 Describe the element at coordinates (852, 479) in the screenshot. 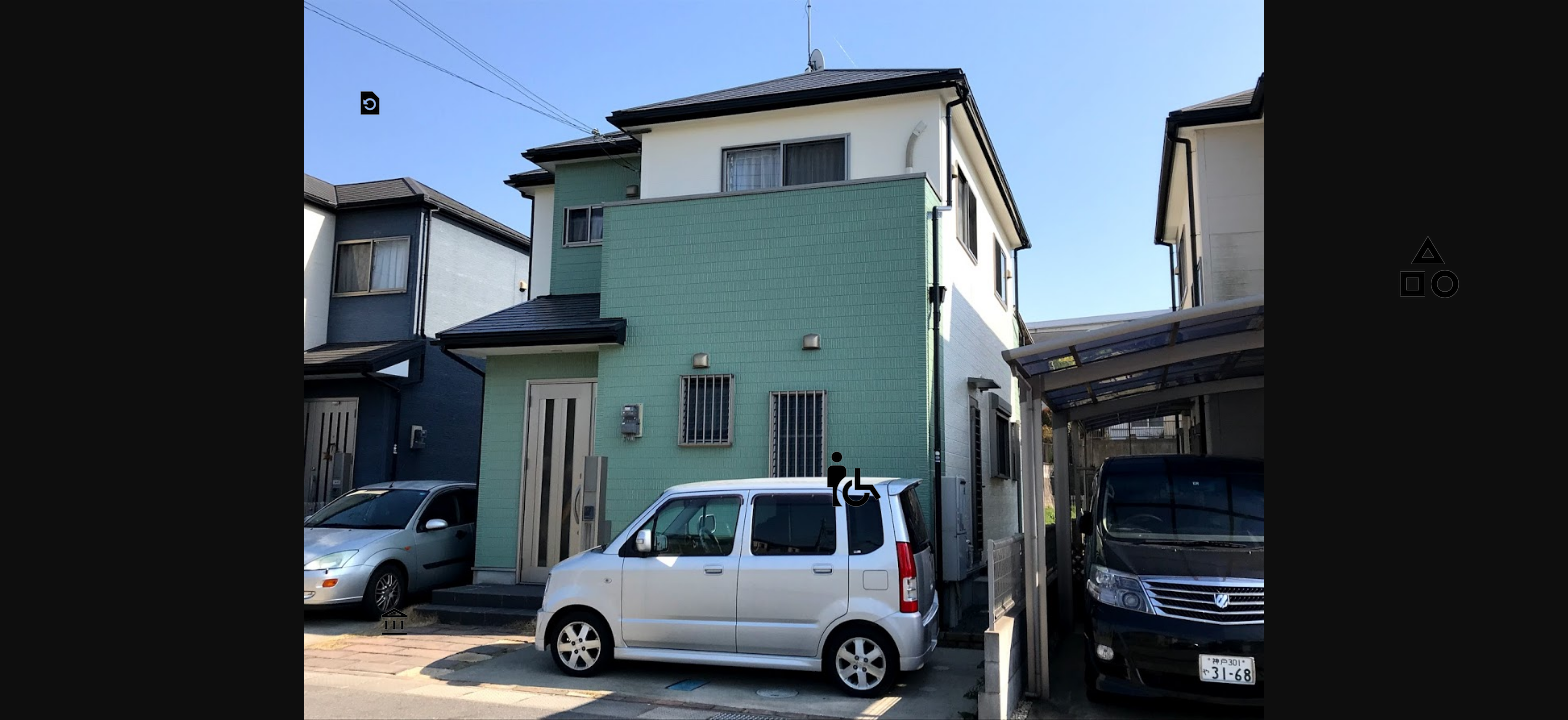

I see `wheelchair pickup location` at that location.